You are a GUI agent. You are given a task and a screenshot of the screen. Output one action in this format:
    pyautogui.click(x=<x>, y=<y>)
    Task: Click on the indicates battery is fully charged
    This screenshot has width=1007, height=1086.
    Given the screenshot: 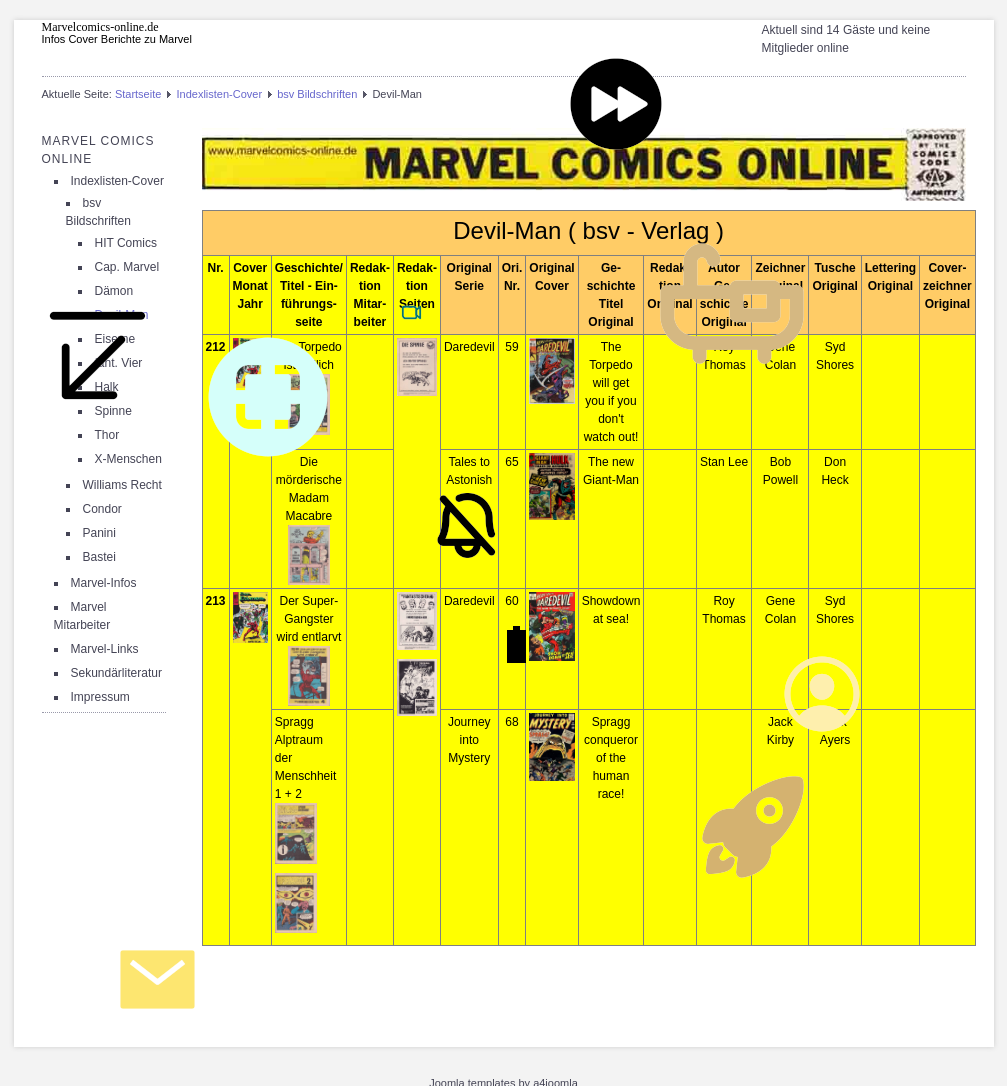 What is the action you would take?
    pyautogui.click(x=516, y=644)
    